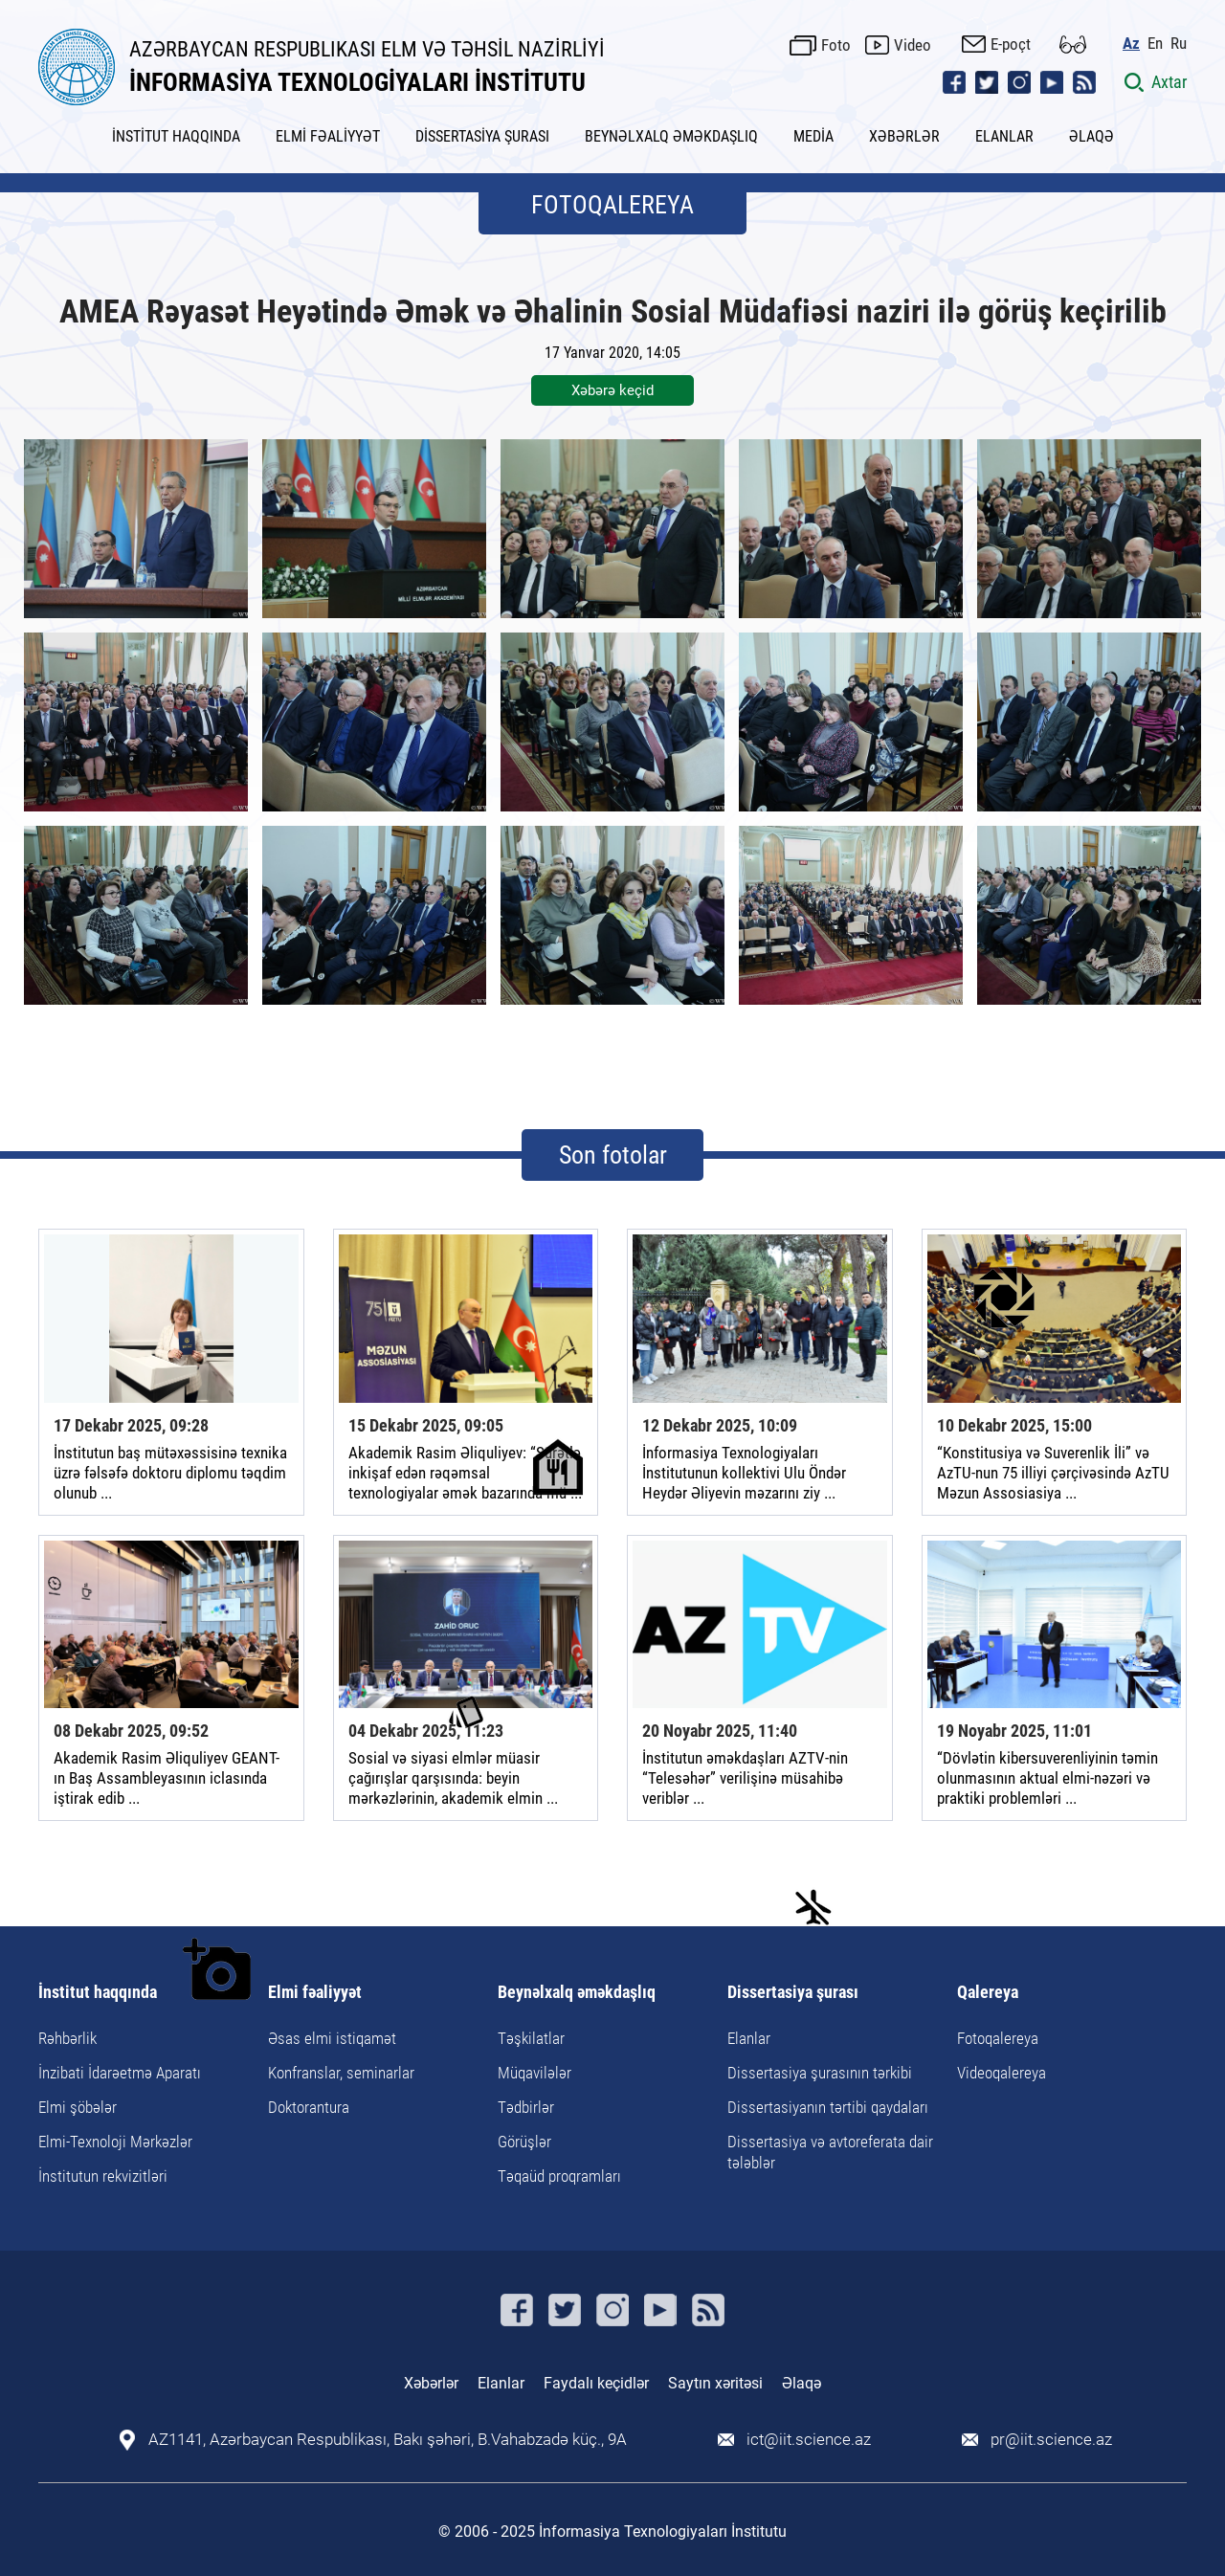 This screenshot has height=2576, width=1225. What do you see at coordinates (466, 1711) in the screenshot?
I see `access style or theme options` at bounding box center [466, 1711].